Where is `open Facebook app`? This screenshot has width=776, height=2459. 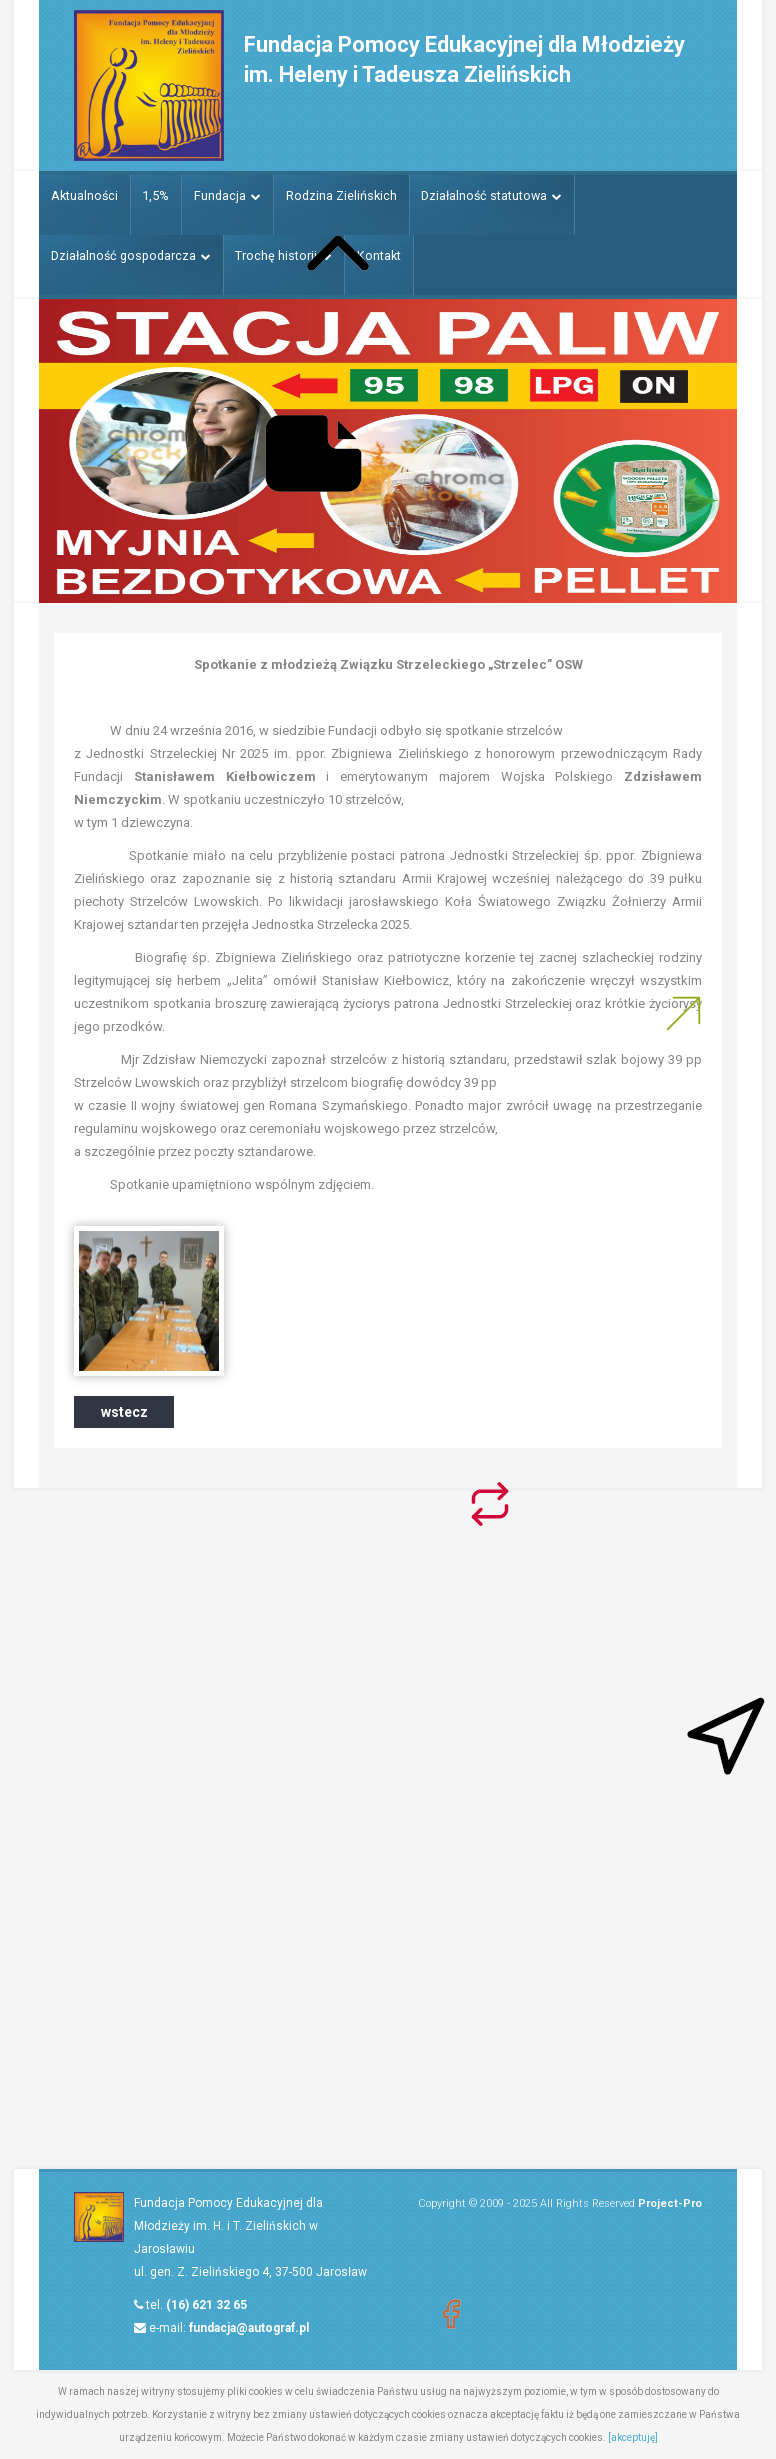
open Facebook app is located at coordinates (451, 2314).